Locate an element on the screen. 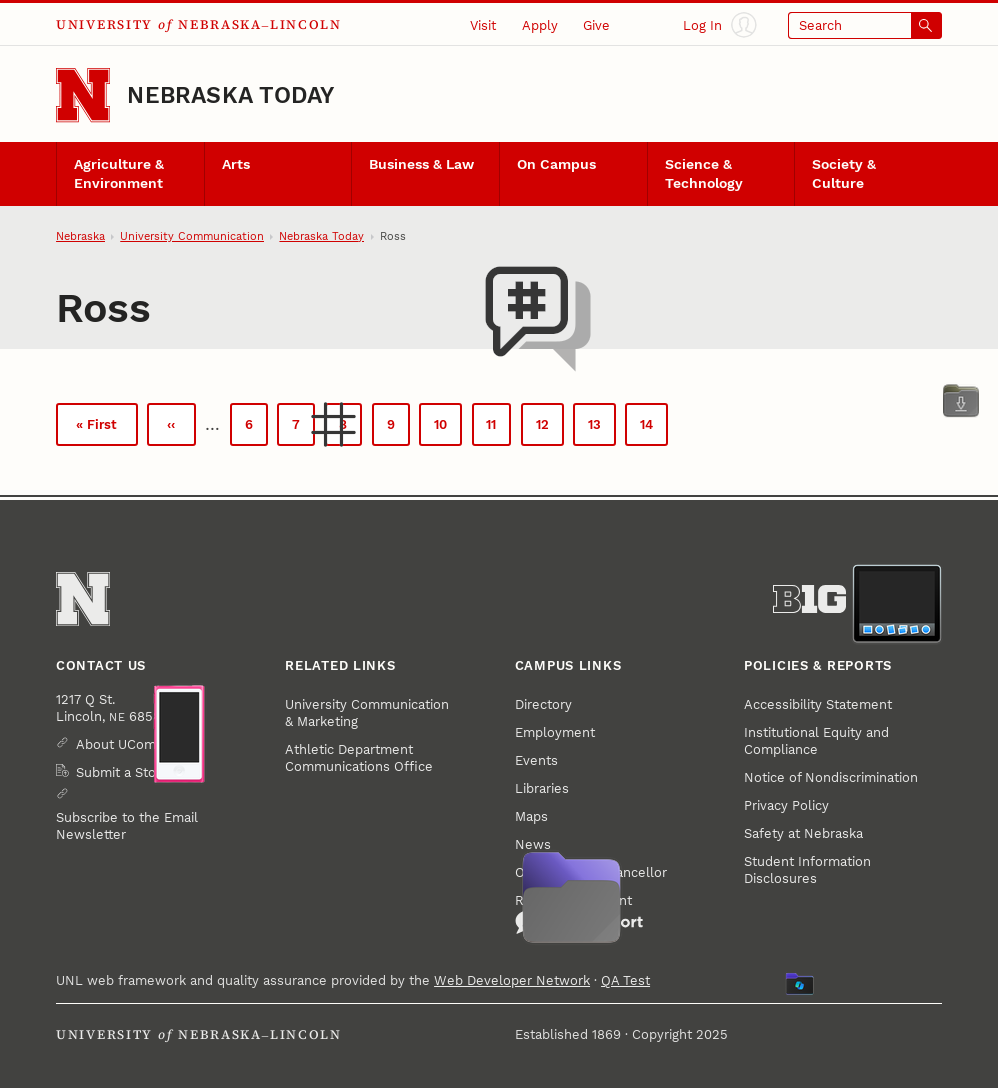  iPod nano device in pink is located at coordinates (179, 734).